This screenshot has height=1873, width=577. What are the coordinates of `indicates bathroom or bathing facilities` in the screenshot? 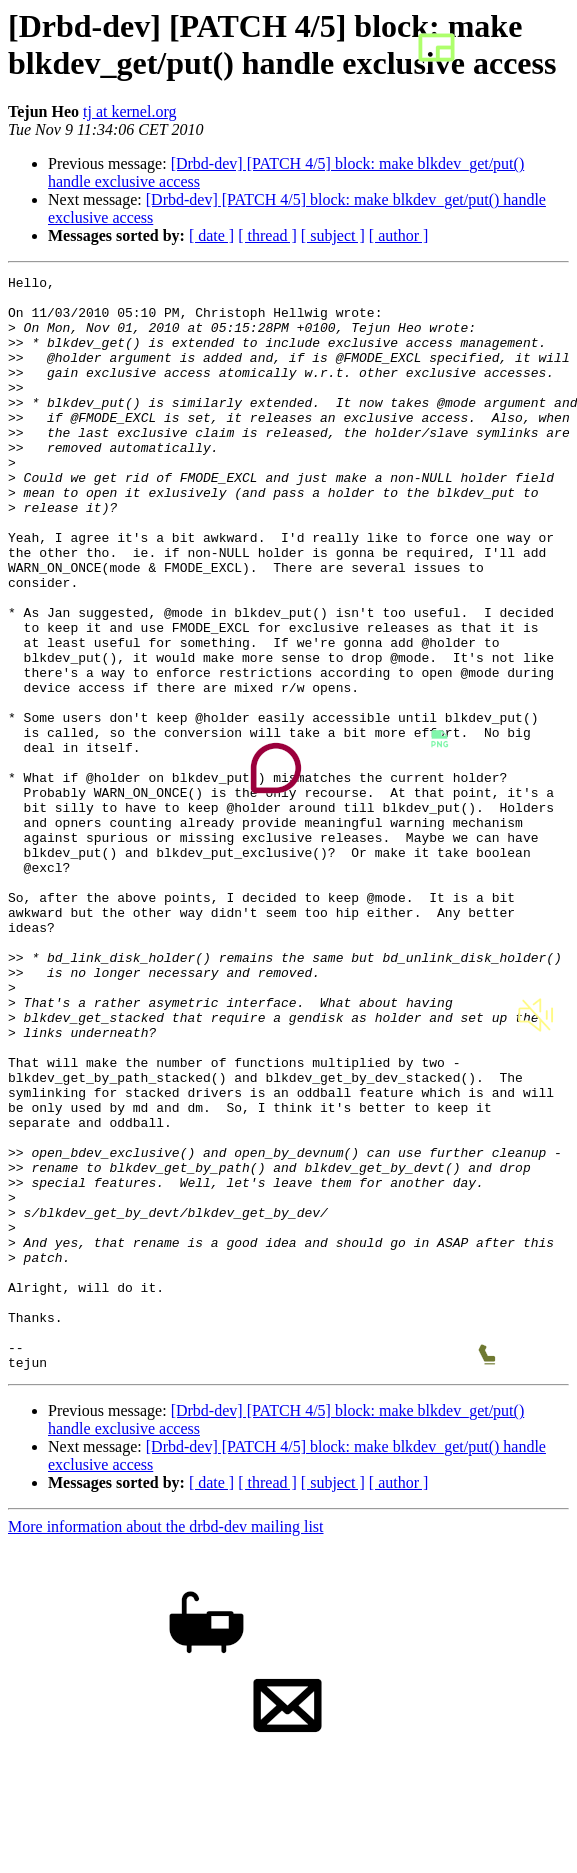 It's located at (206, 1623).